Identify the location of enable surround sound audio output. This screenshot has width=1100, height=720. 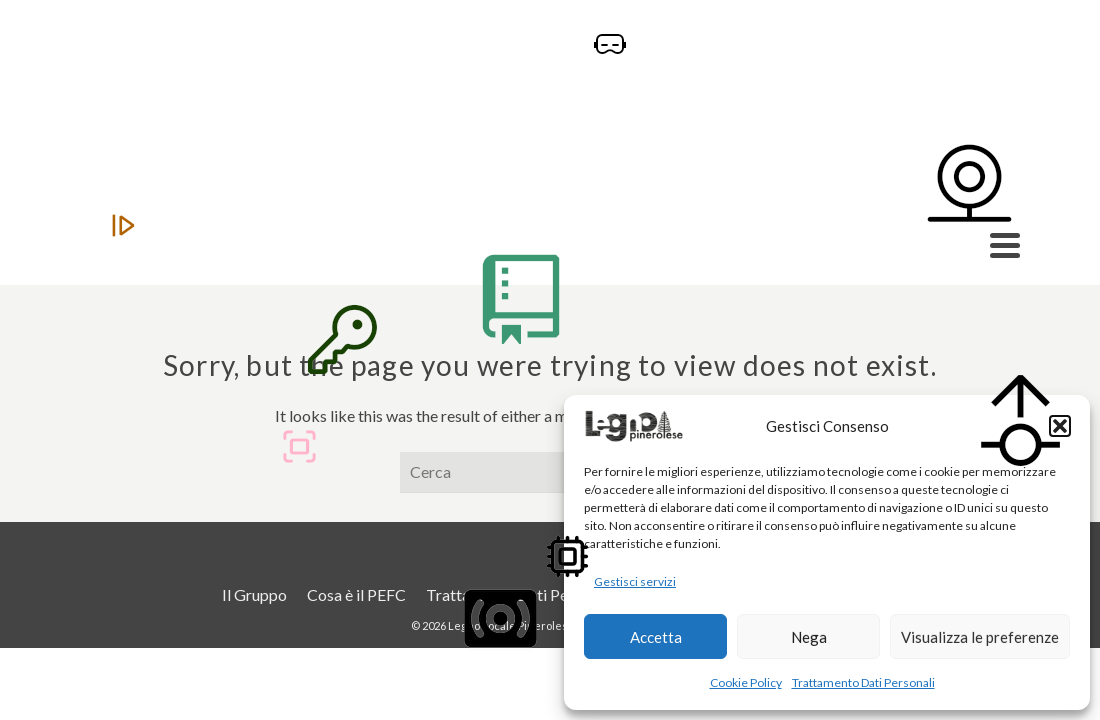
(500, 618).